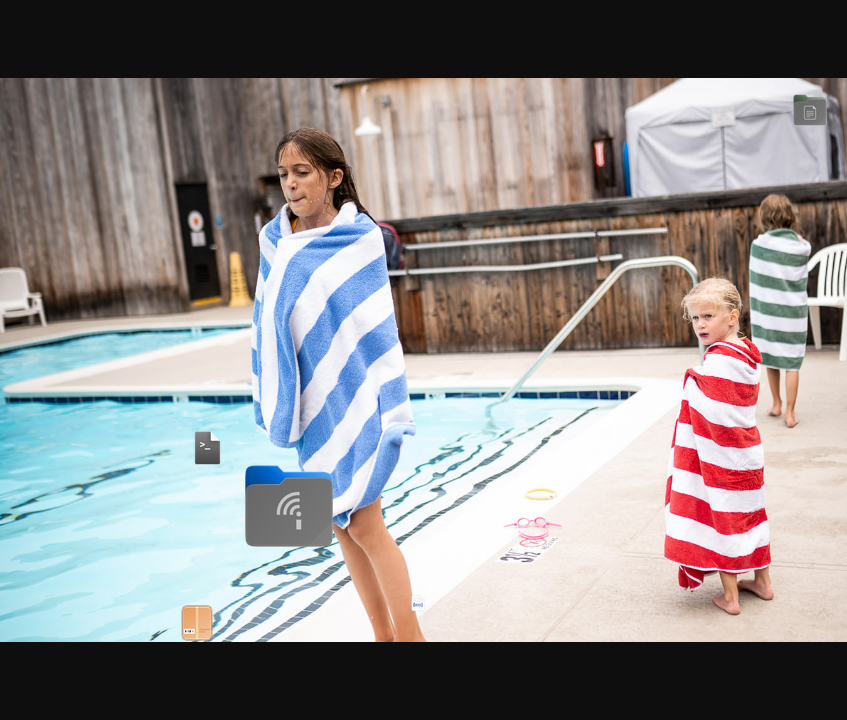 This screenshot has width=847, height=720. What do you see at coordinates (289, 506) in the screenshot?
I see `open insync cloud sync folder` at bounding box center [289, 506].